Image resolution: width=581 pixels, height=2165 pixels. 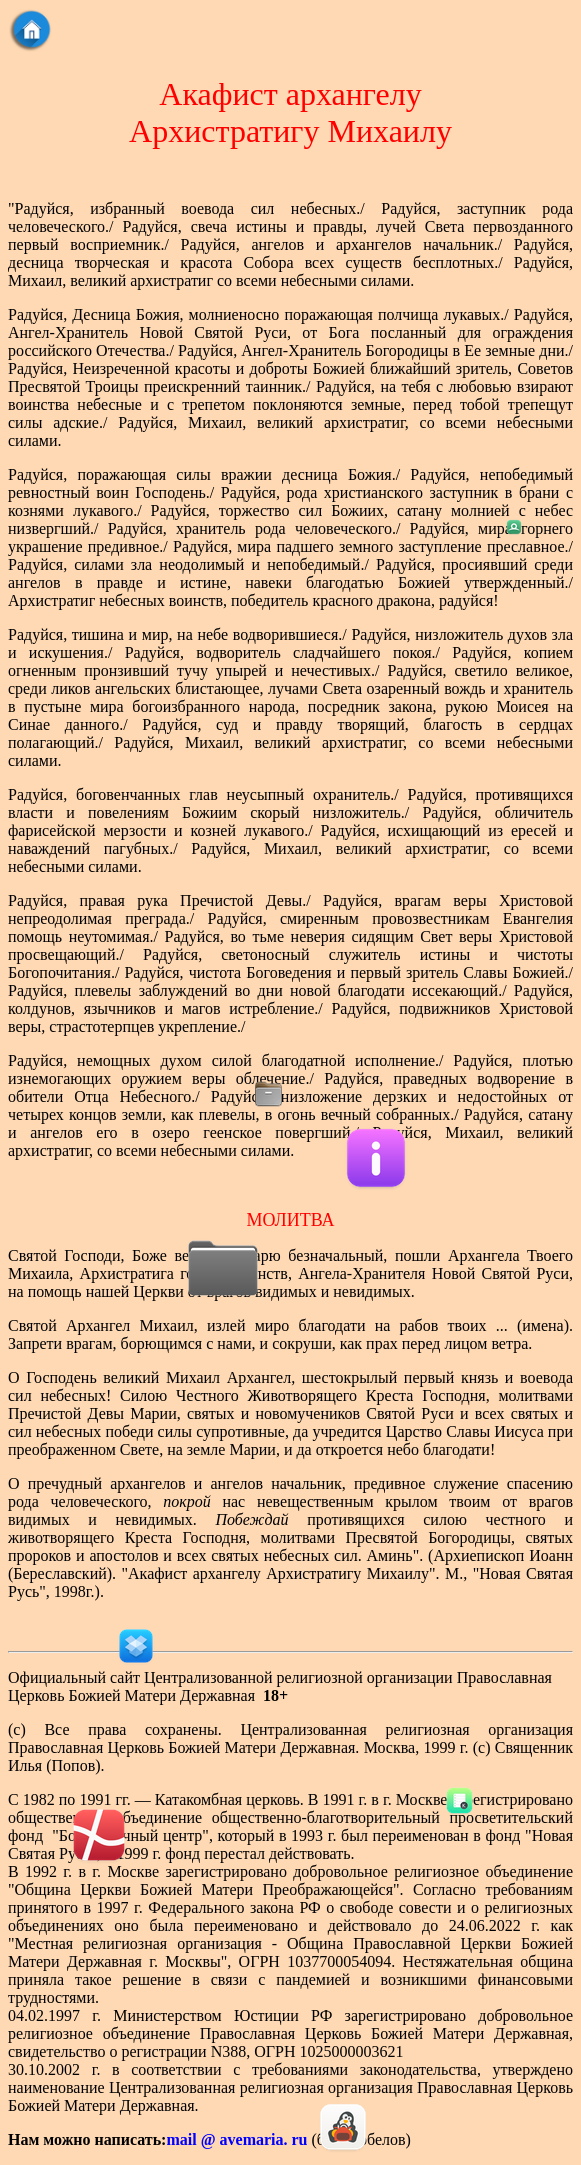 What do you see at coordinates (459, 1800) in the screenshot?
I see `view release notes and software updates` at bounding box center [459, 1800].